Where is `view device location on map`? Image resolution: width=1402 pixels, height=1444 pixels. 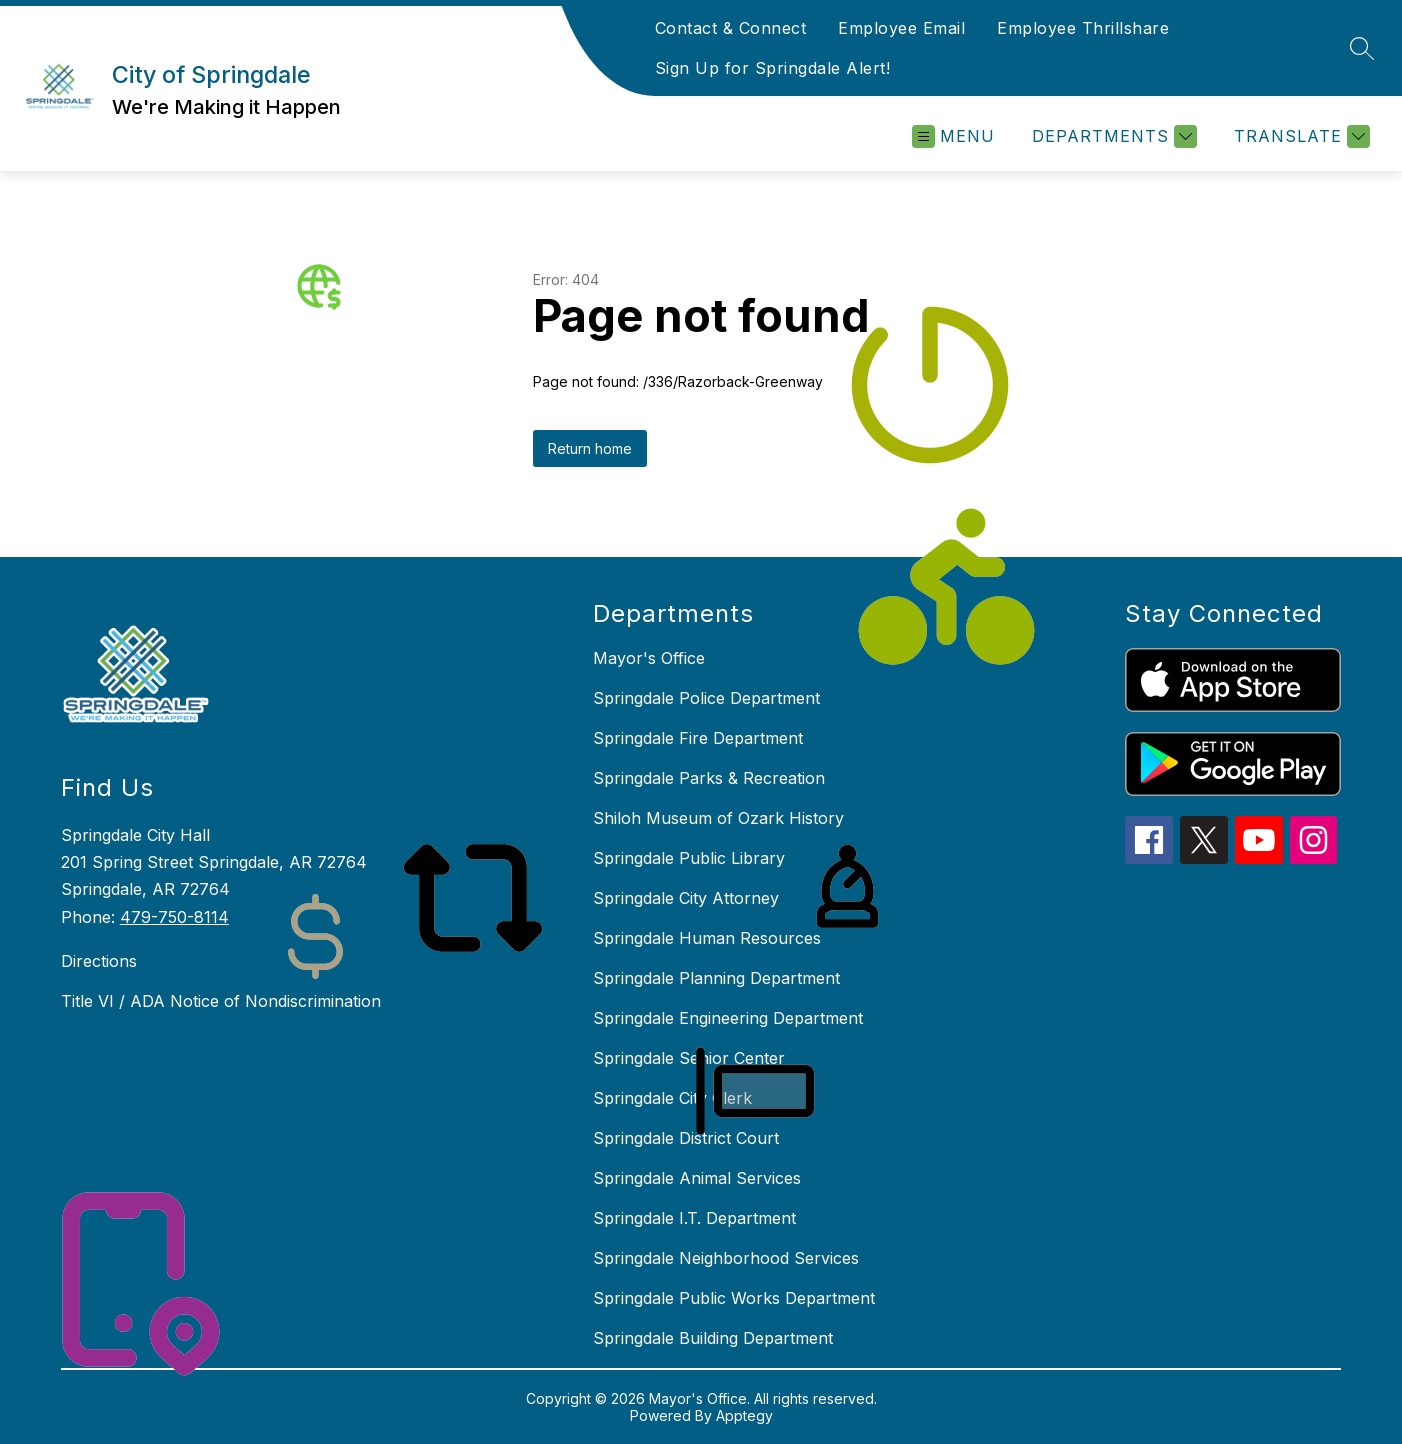
view device location on map is located at coordinates (123, 1279).